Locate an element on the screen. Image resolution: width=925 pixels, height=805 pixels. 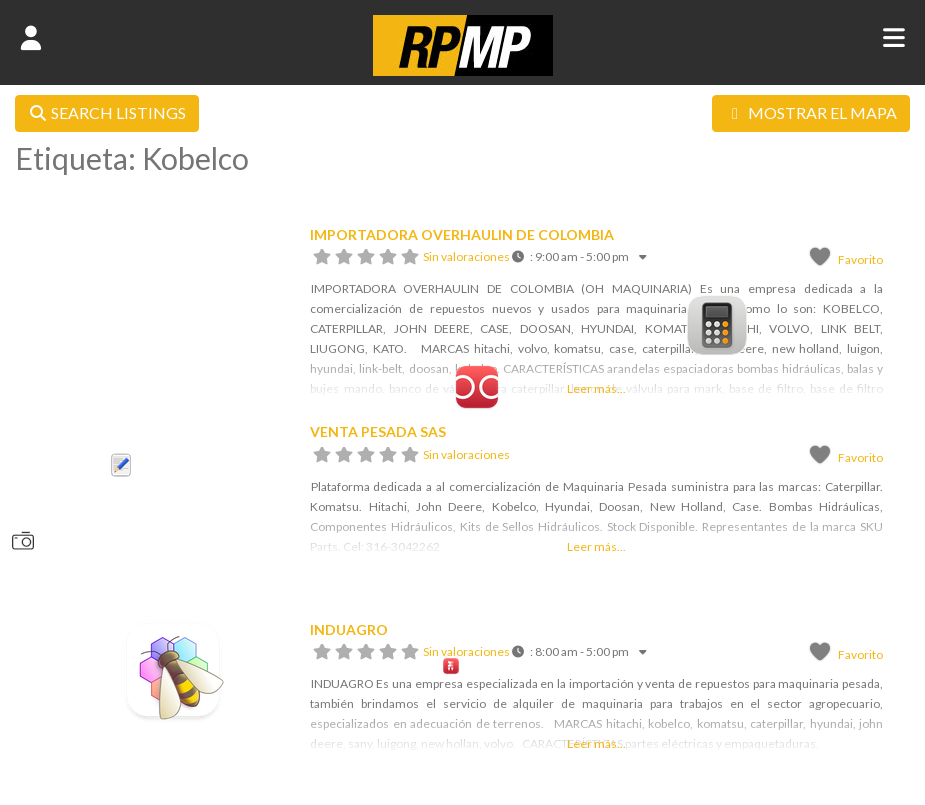
take a photo is located at coordinates (23, 540).